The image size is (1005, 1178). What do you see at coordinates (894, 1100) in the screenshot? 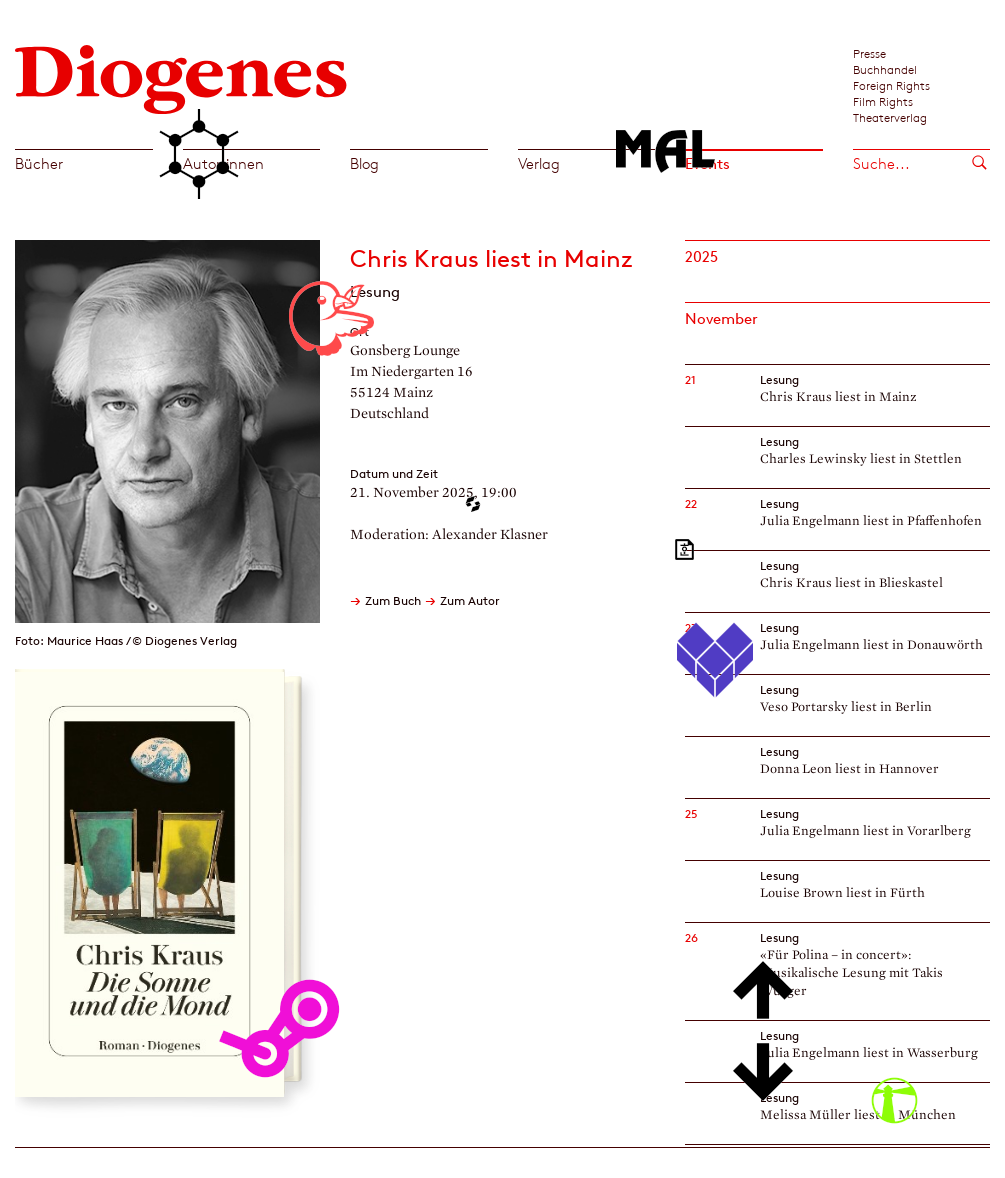
I see `watchman monitoring logo` at bounding box center [894, 1100].